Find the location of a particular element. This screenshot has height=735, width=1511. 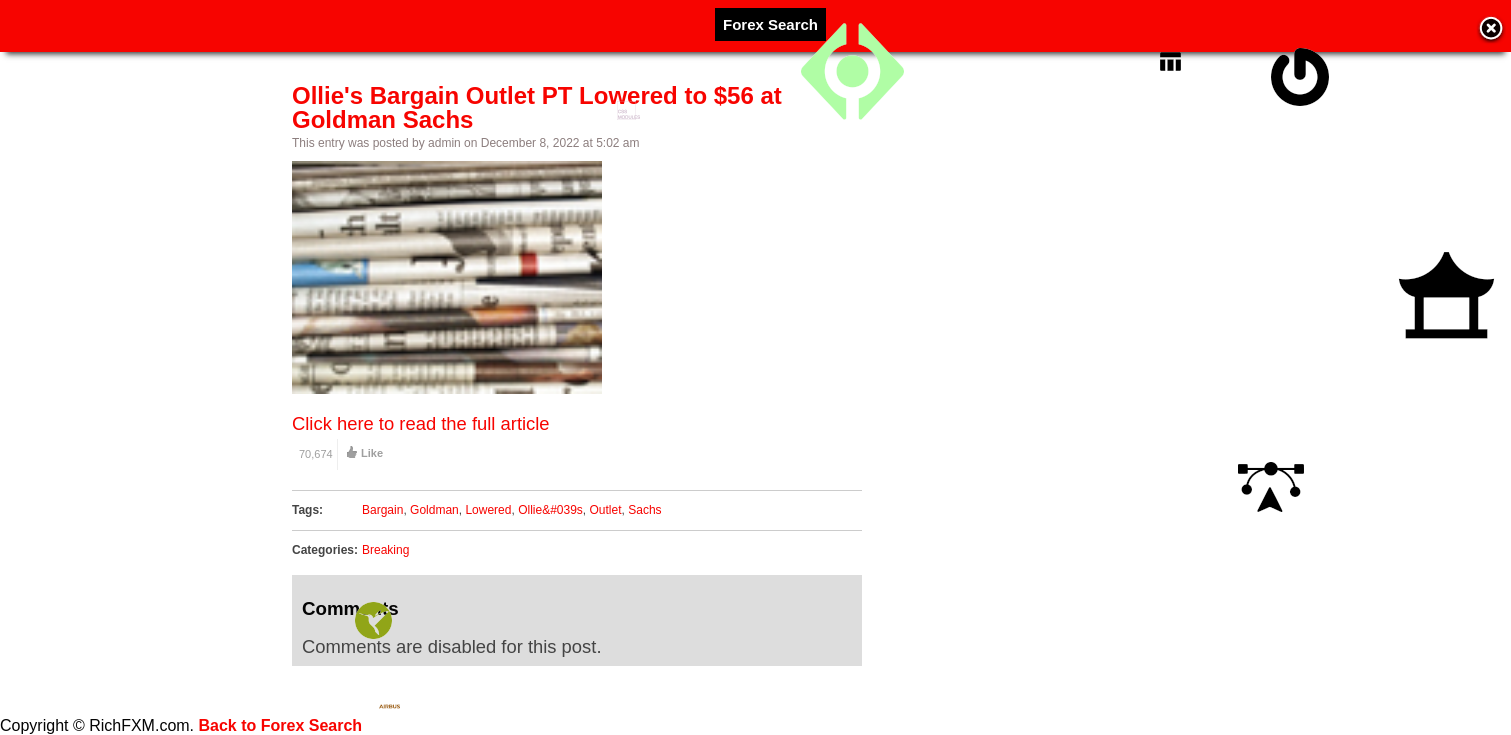

access historical or cultural landmarks is located at coordinates (1446, 297).